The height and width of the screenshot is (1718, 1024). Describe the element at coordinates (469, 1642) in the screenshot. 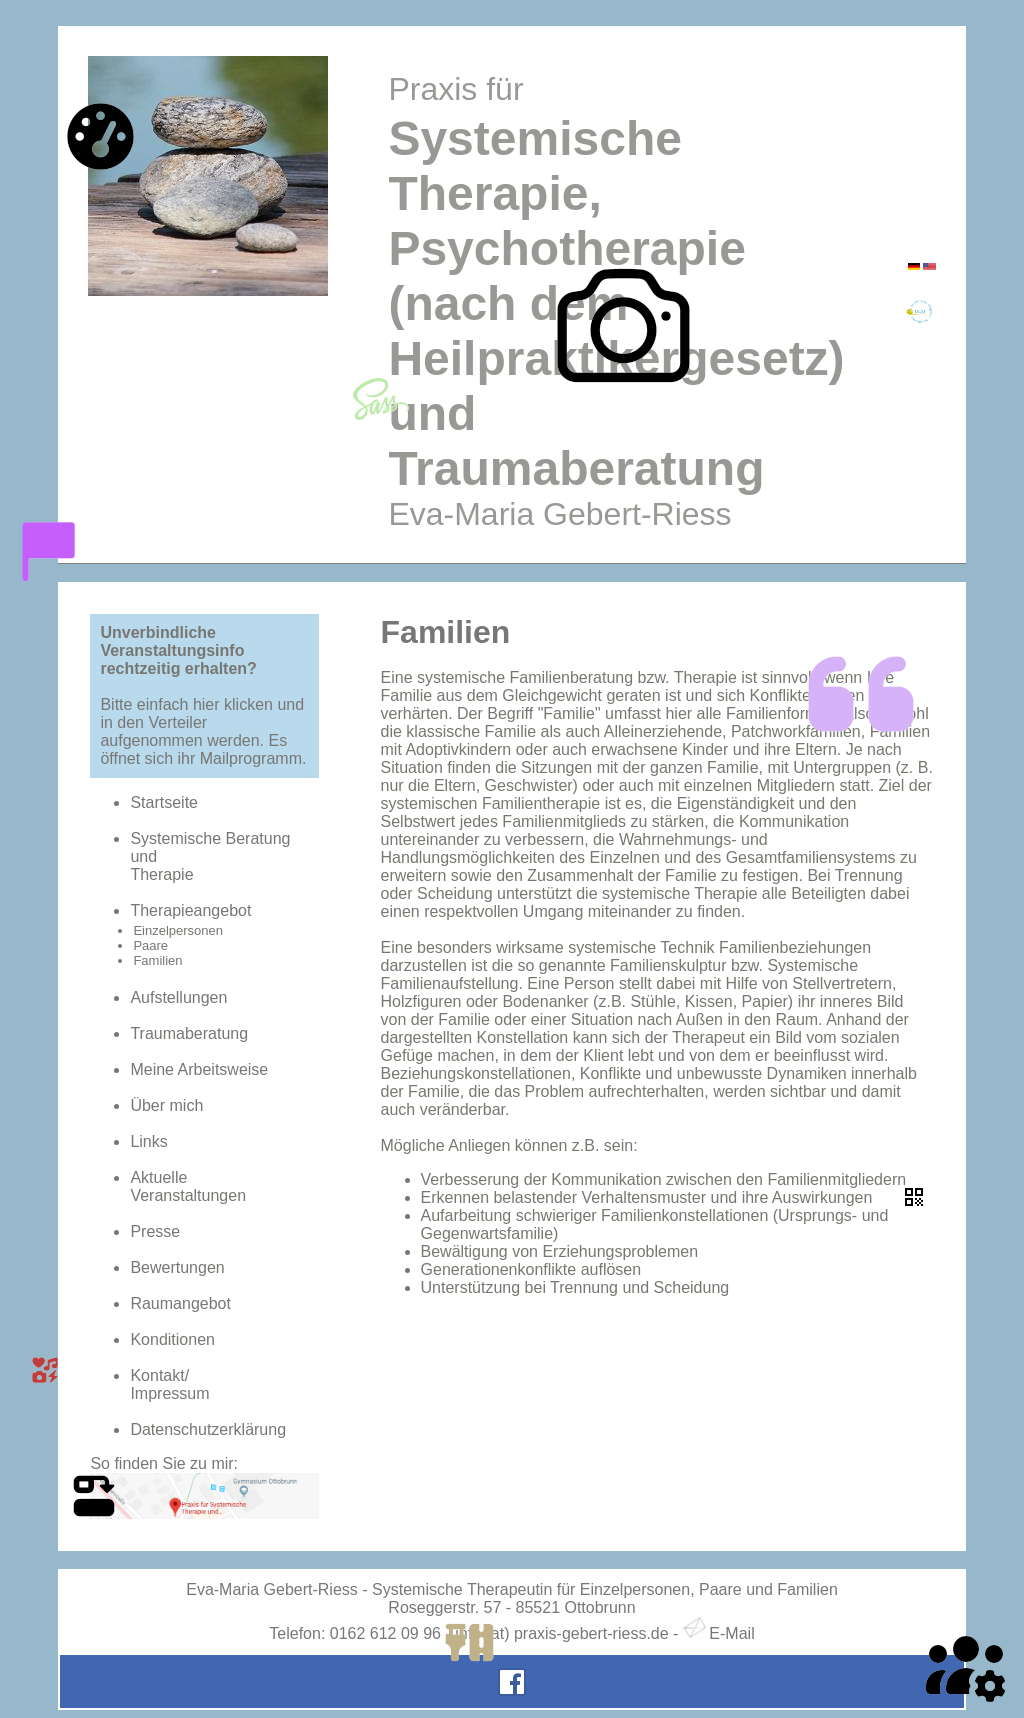

I see `view bridge or overpass routes` at that location.